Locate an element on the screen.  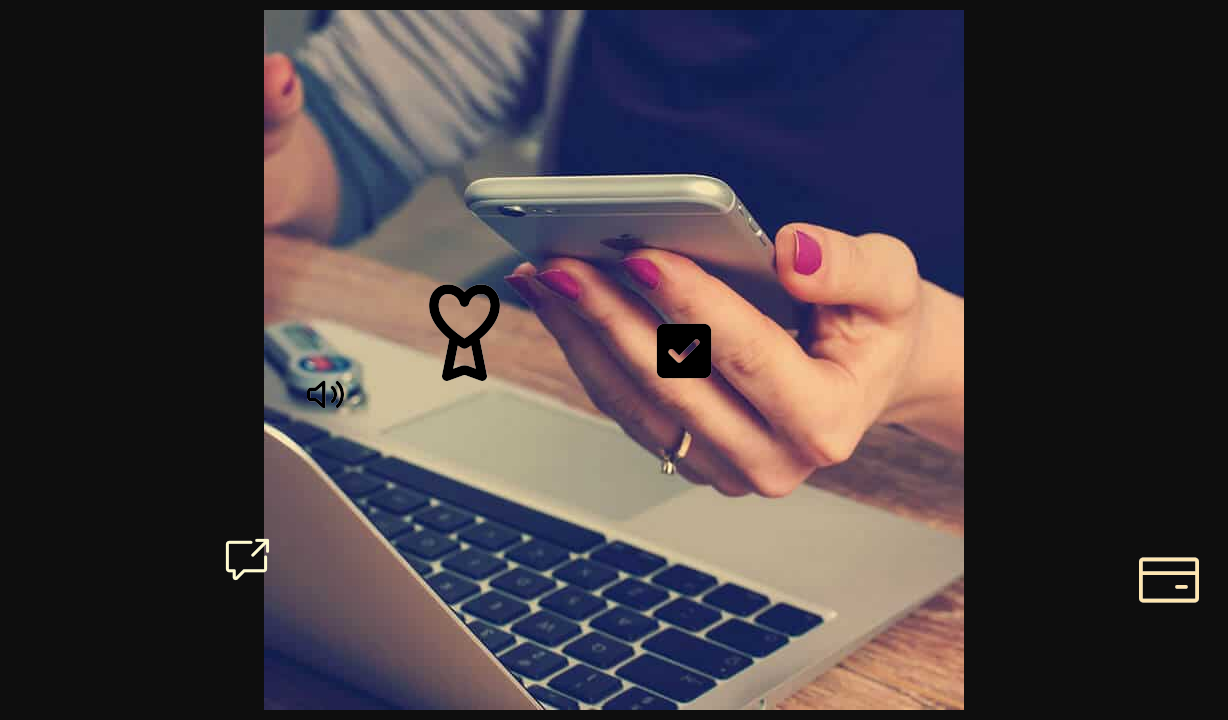
manage payment methods is located at coordinates (1169, 580).